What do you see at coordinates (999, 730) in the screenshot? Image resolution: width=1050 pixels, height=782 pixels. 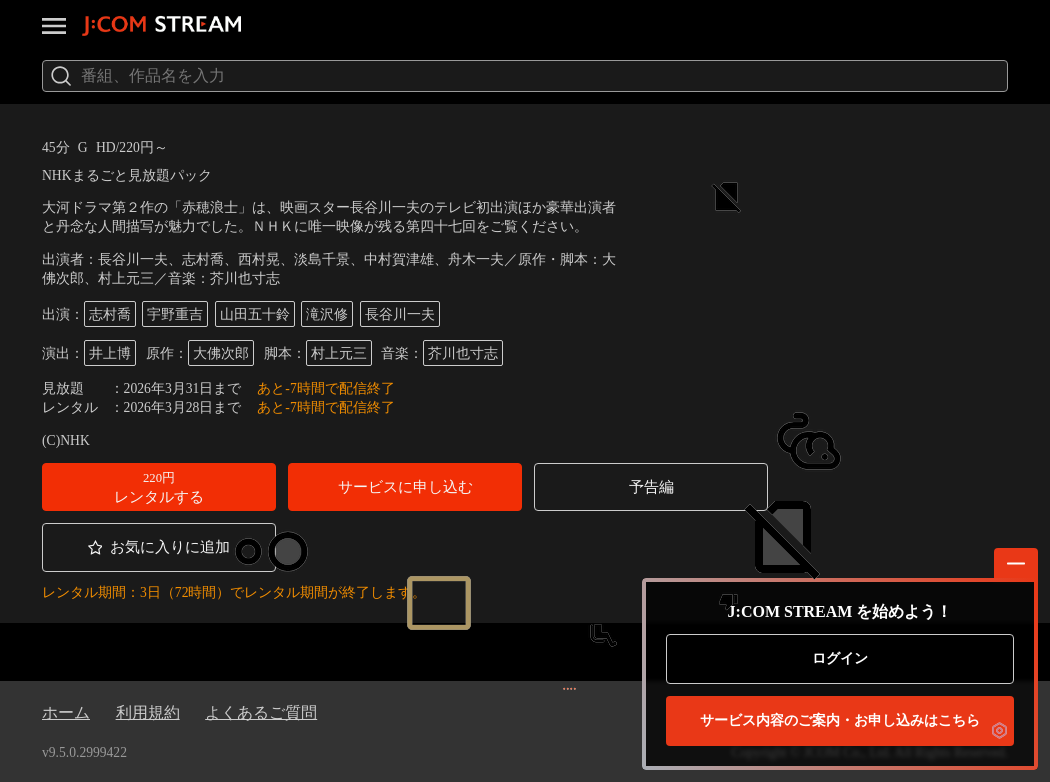 I see `access settings or configuration options` at bounding box center [999, 730].